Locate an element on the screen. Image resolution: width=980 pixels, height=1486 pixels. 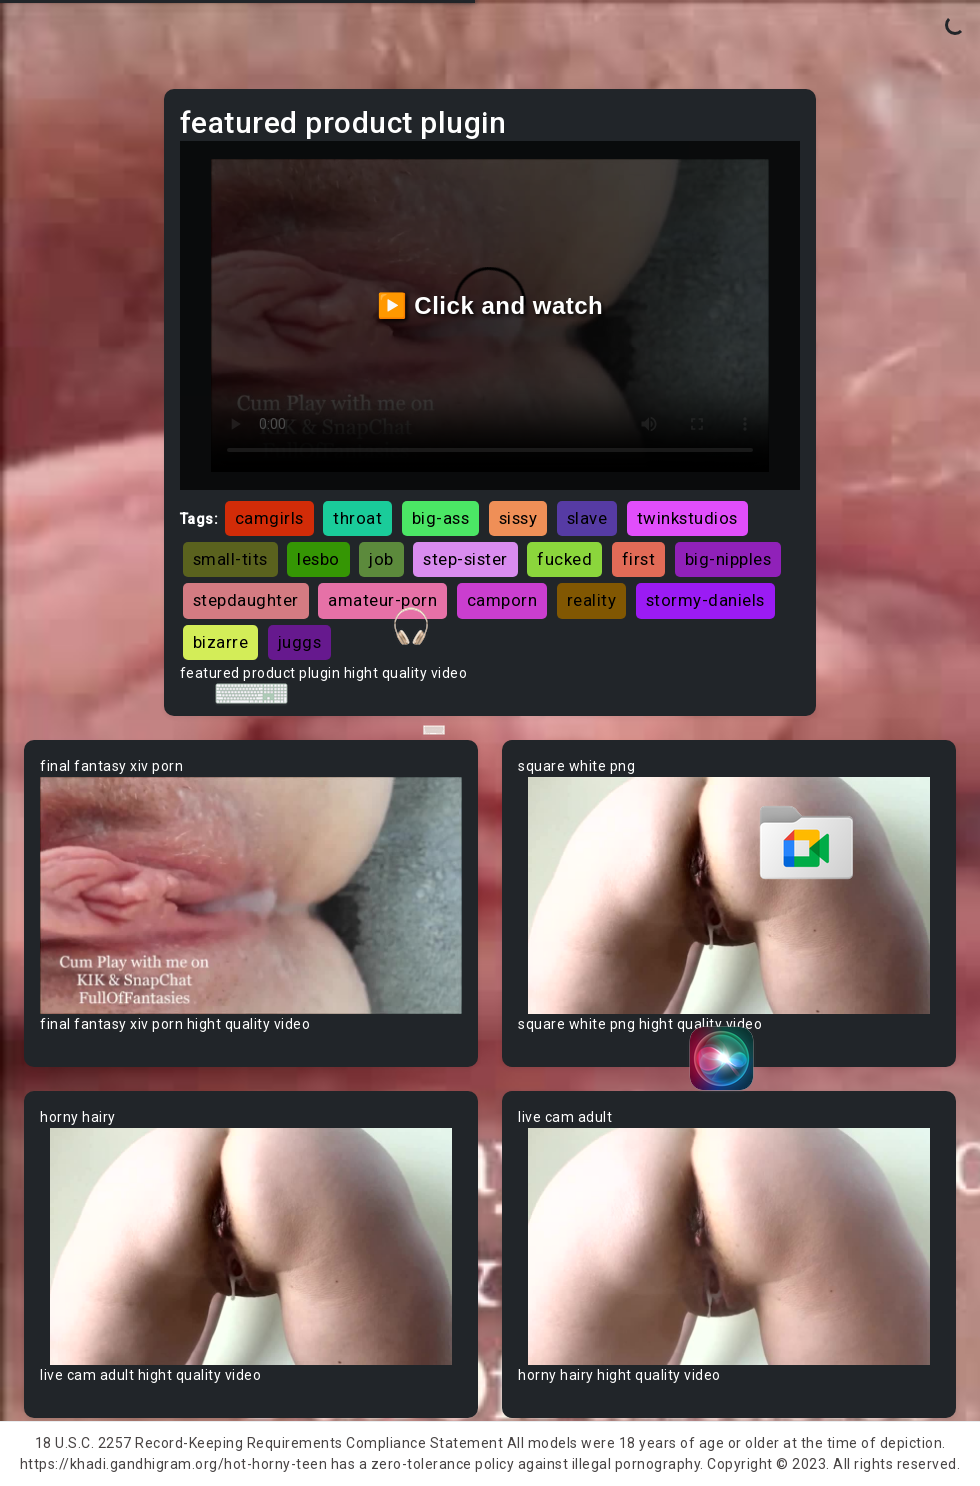
apple magic keyboard with touch id in pink/orange is located at coordinates (434, 730).